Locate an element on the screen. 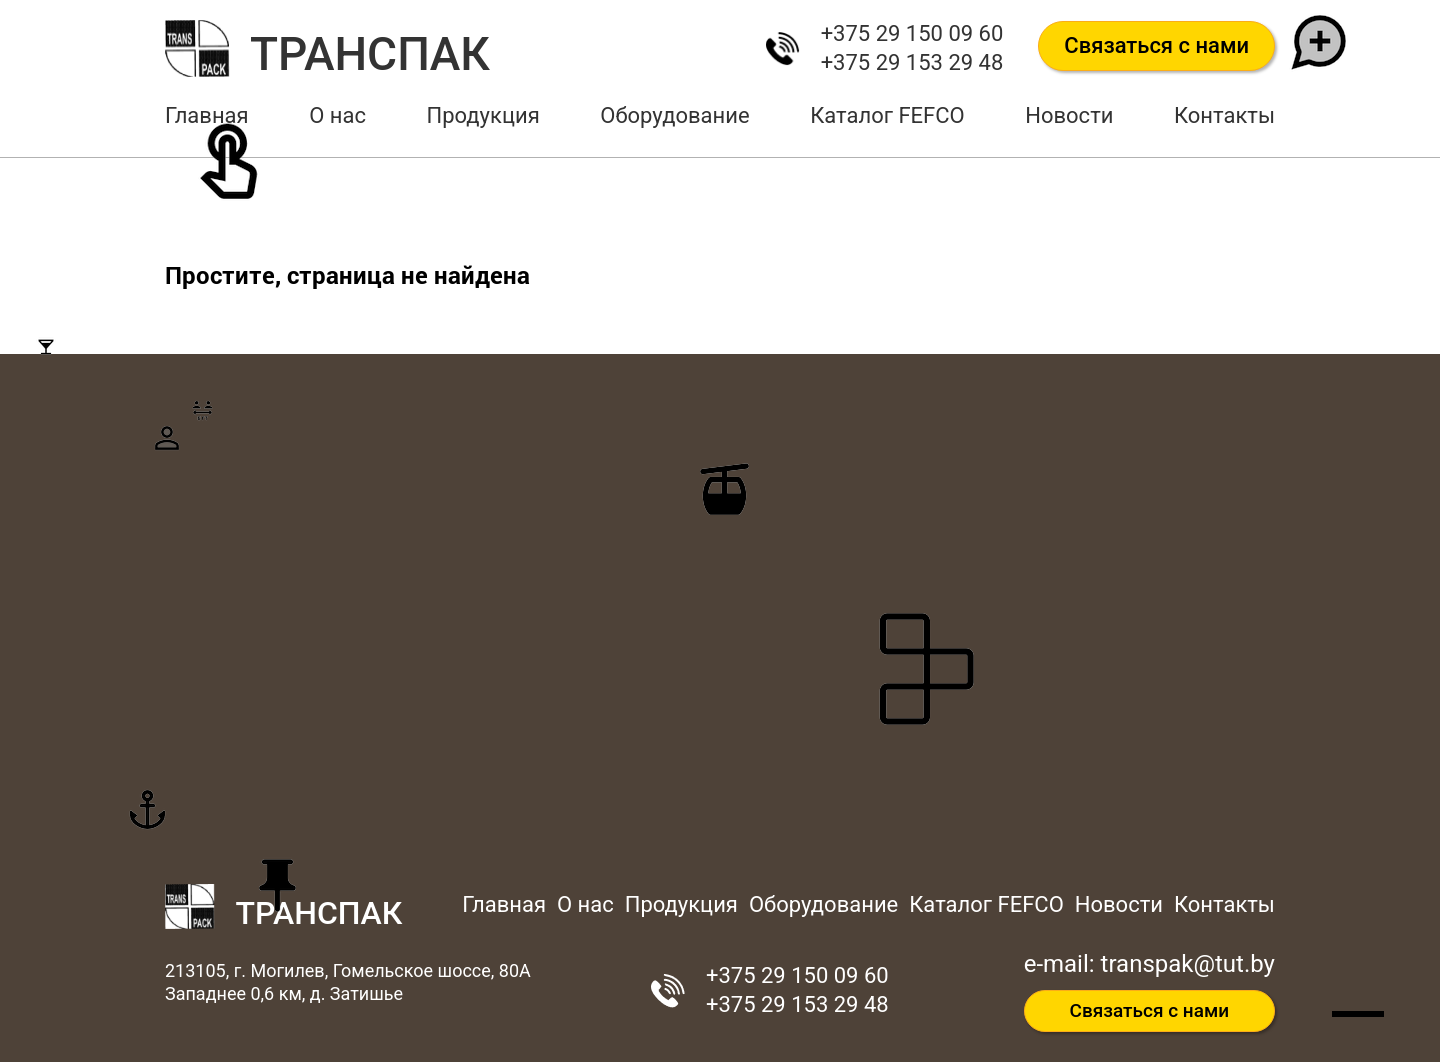 The width and height of the screenshot is (1440, 1062). view your profile is located at coordinates (167, 438).